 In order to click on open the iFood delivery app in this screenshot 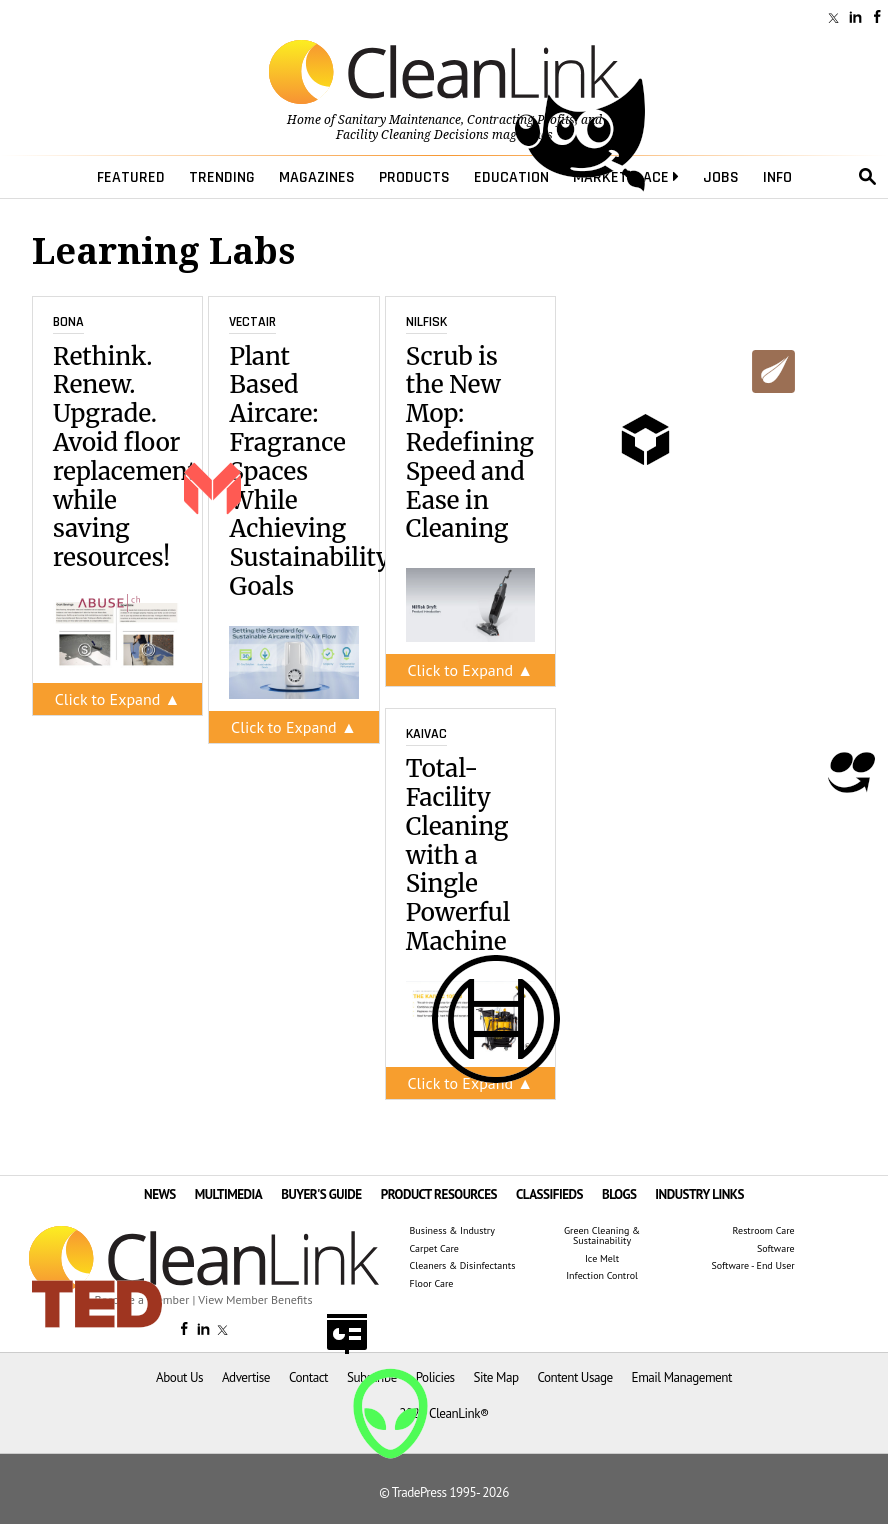, I will do `click(851, 772)`.